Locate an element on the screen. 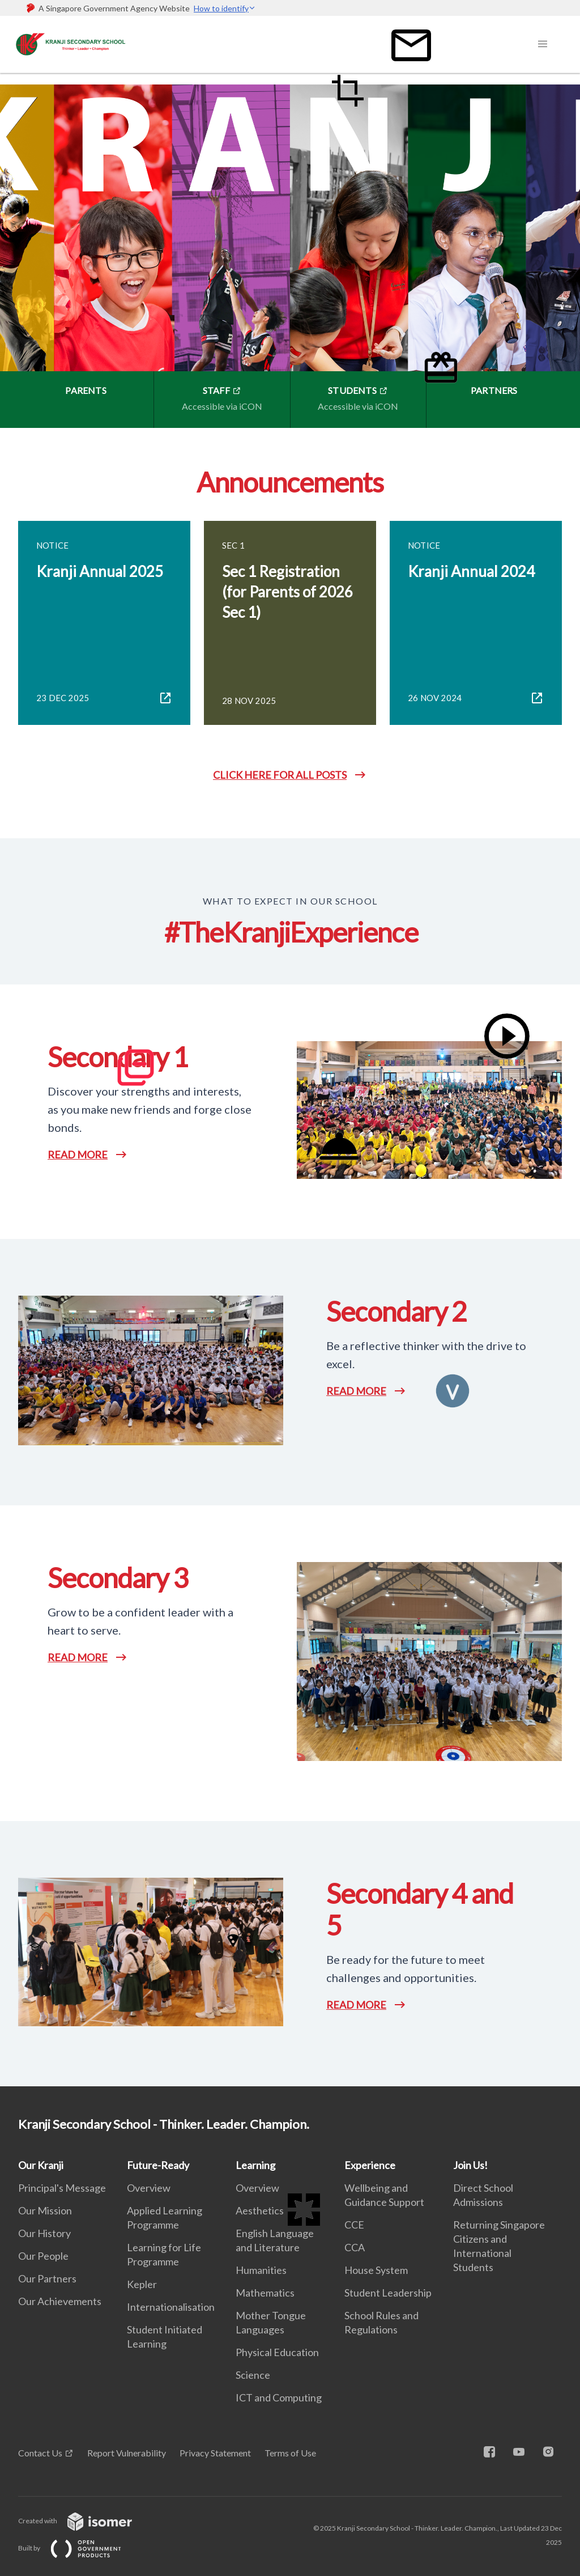 Image resolution: width=580 pixels, height=2576 pixels. play media or video content is located at coordinates (507, 1036).